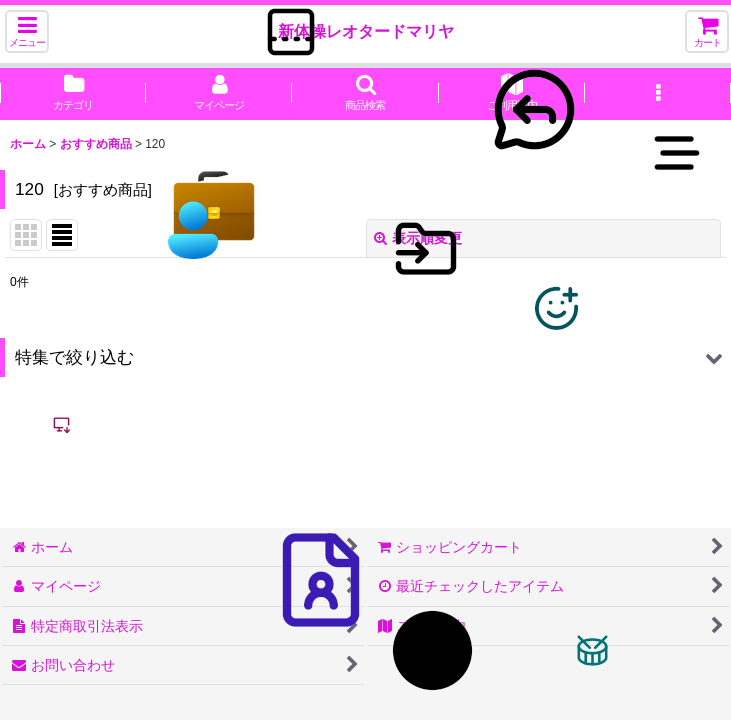  Describe the element at coordinates (677, 153) in the screenshot. I see `access live stream or feed` at that location.